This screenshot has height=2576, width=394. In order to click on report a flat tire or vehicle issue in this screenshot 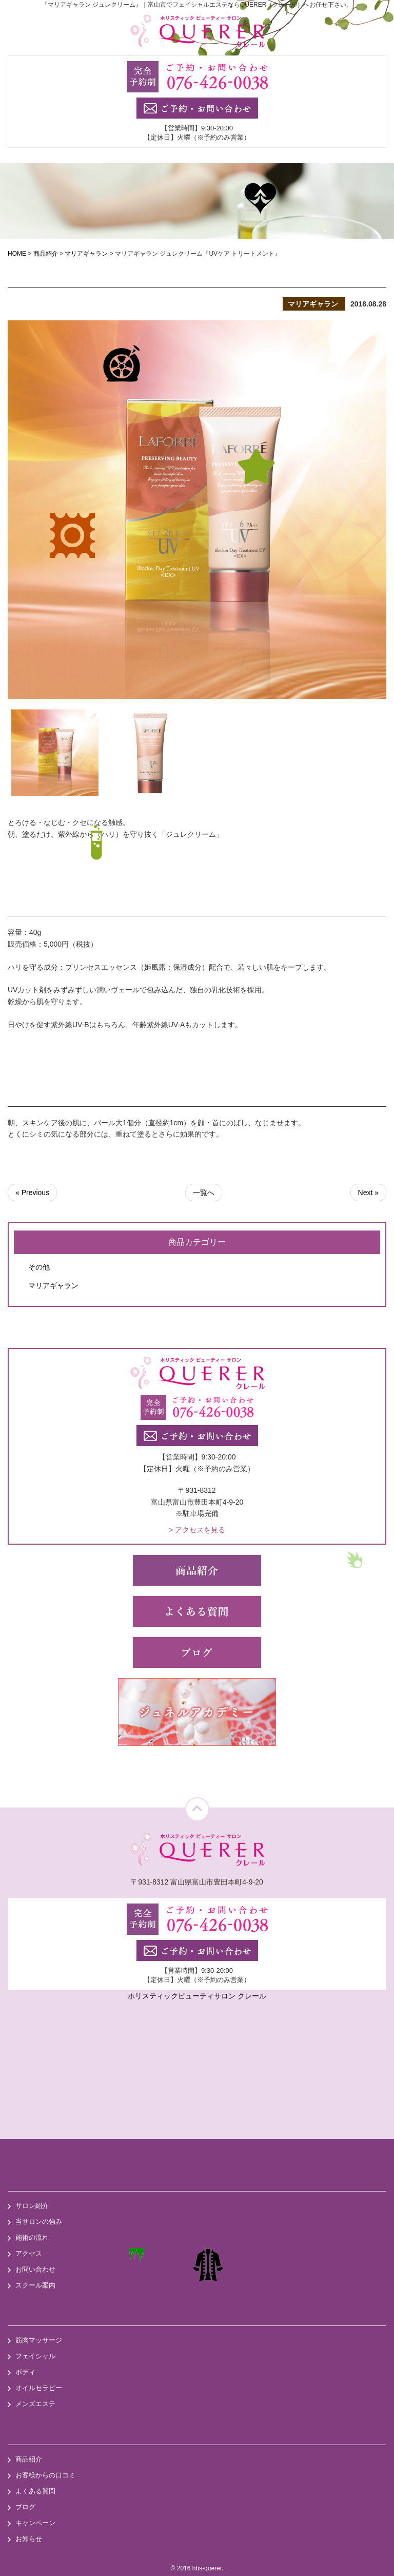, I will do `click(122, 363)`.